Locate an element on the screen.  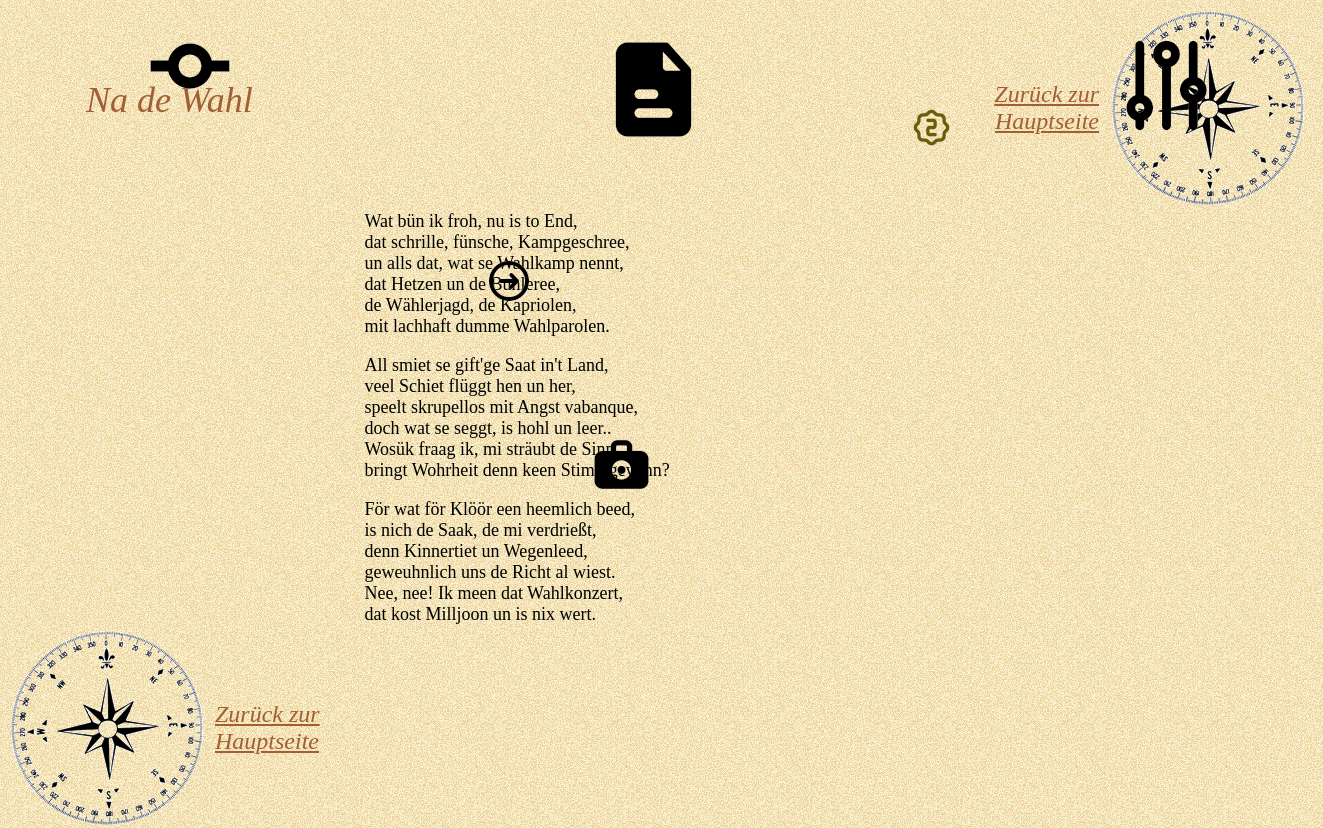
indicates second place or runner-up status is located at coordinates (931, 127).